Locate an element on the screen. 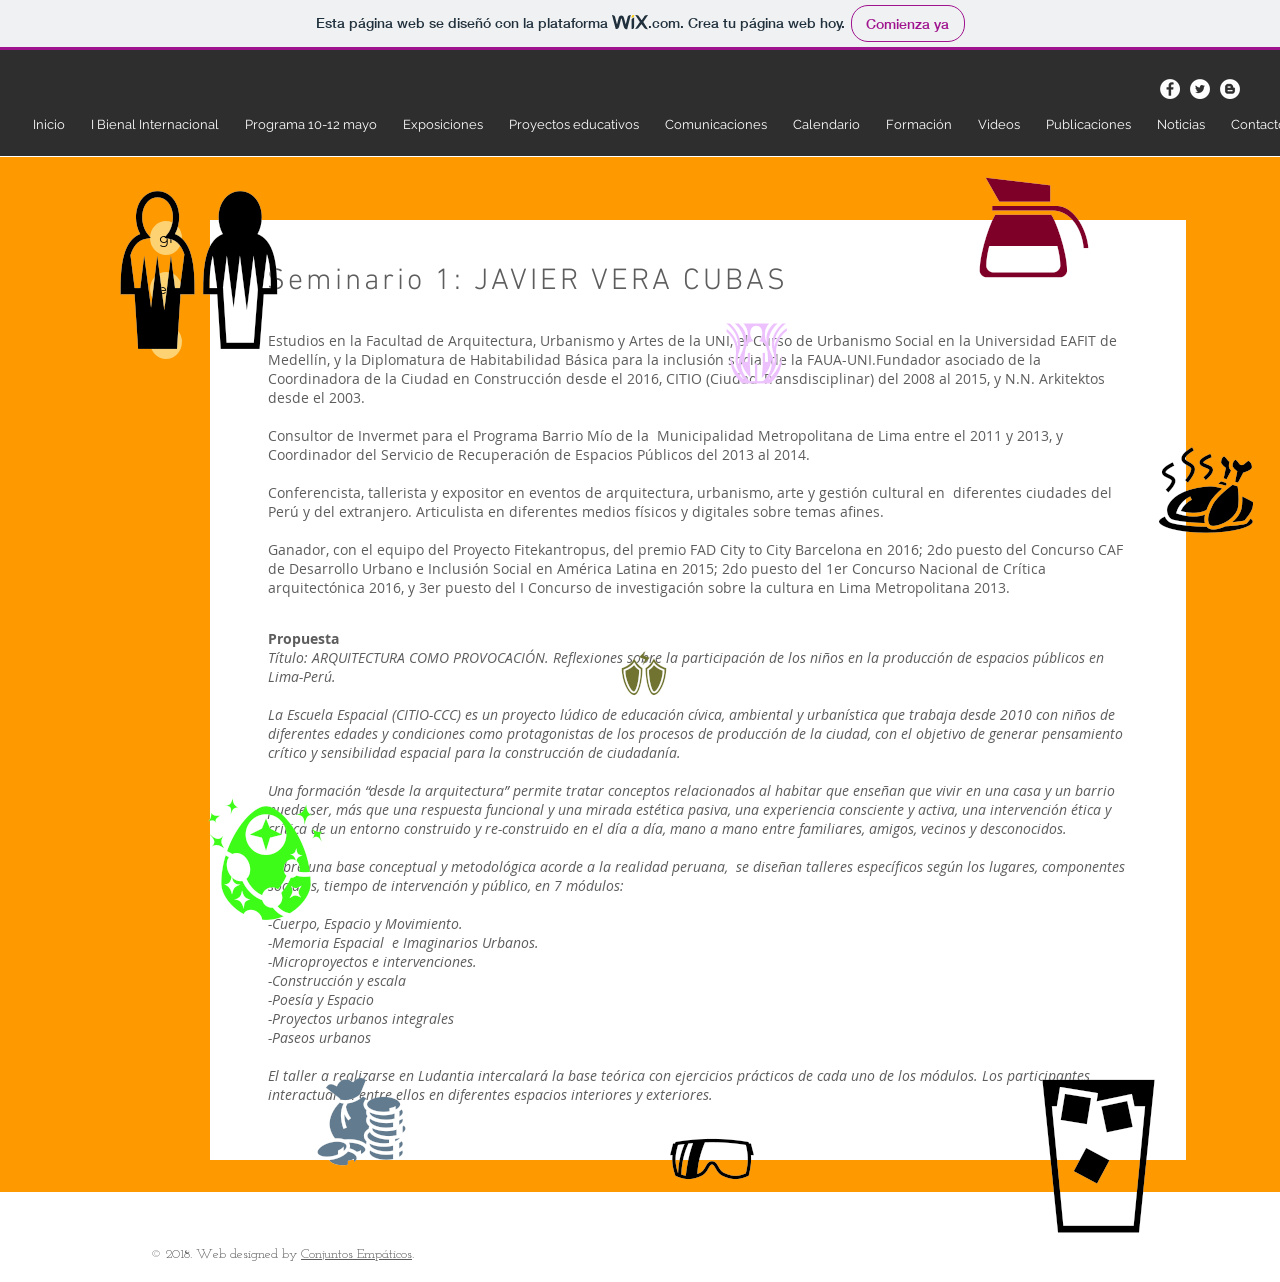 The height and width of the screenshot is (1282, 1280). swap character or avatar body is located at coordinates (199, 270).